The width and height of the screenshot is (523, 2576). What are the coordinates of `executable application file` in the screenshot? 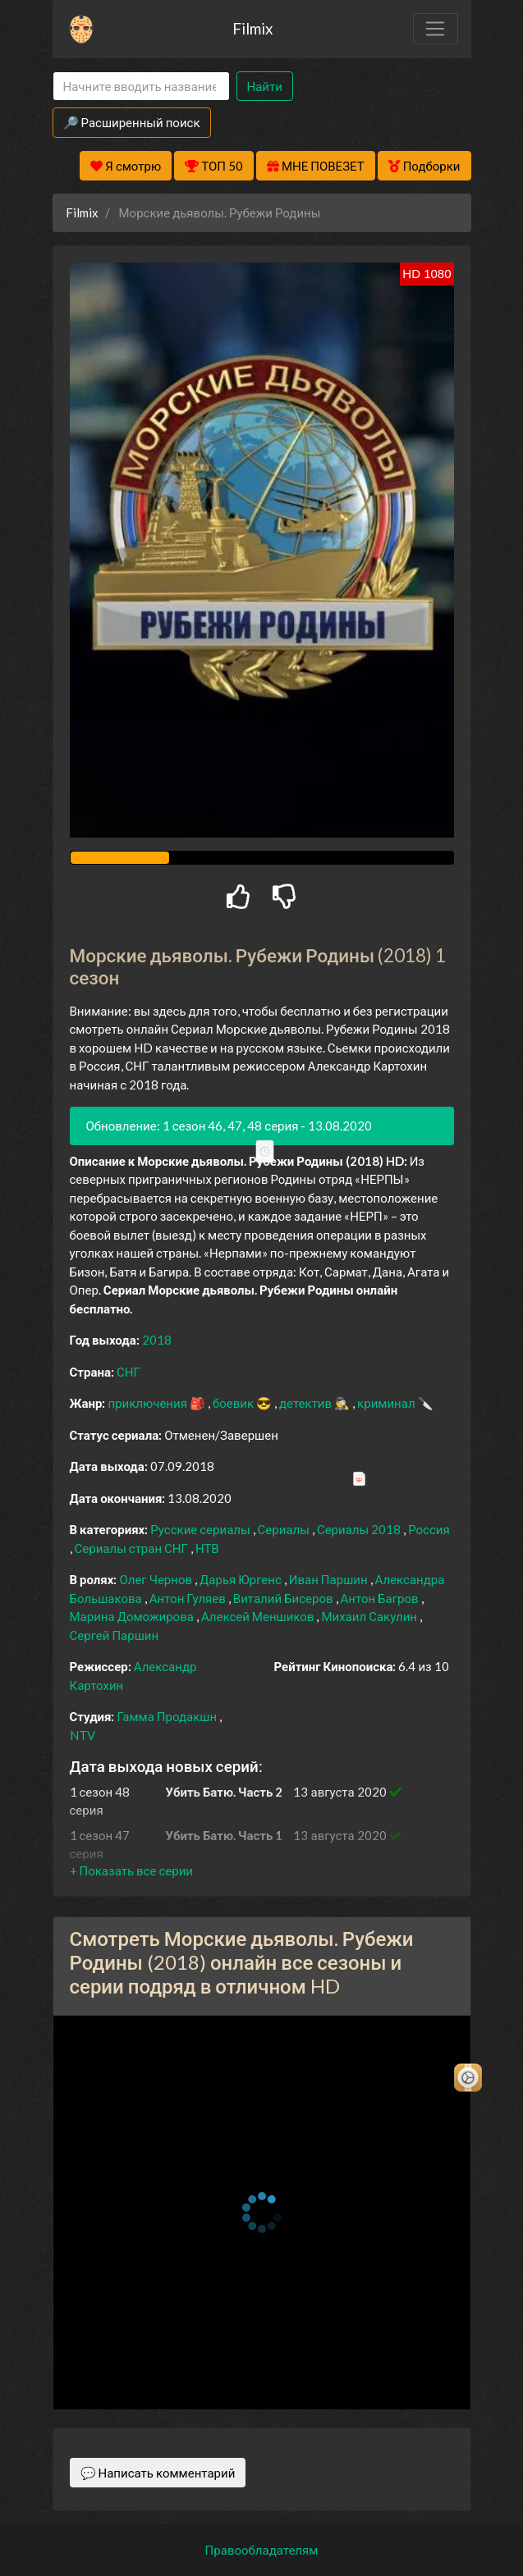 It's located at (468, 2077).